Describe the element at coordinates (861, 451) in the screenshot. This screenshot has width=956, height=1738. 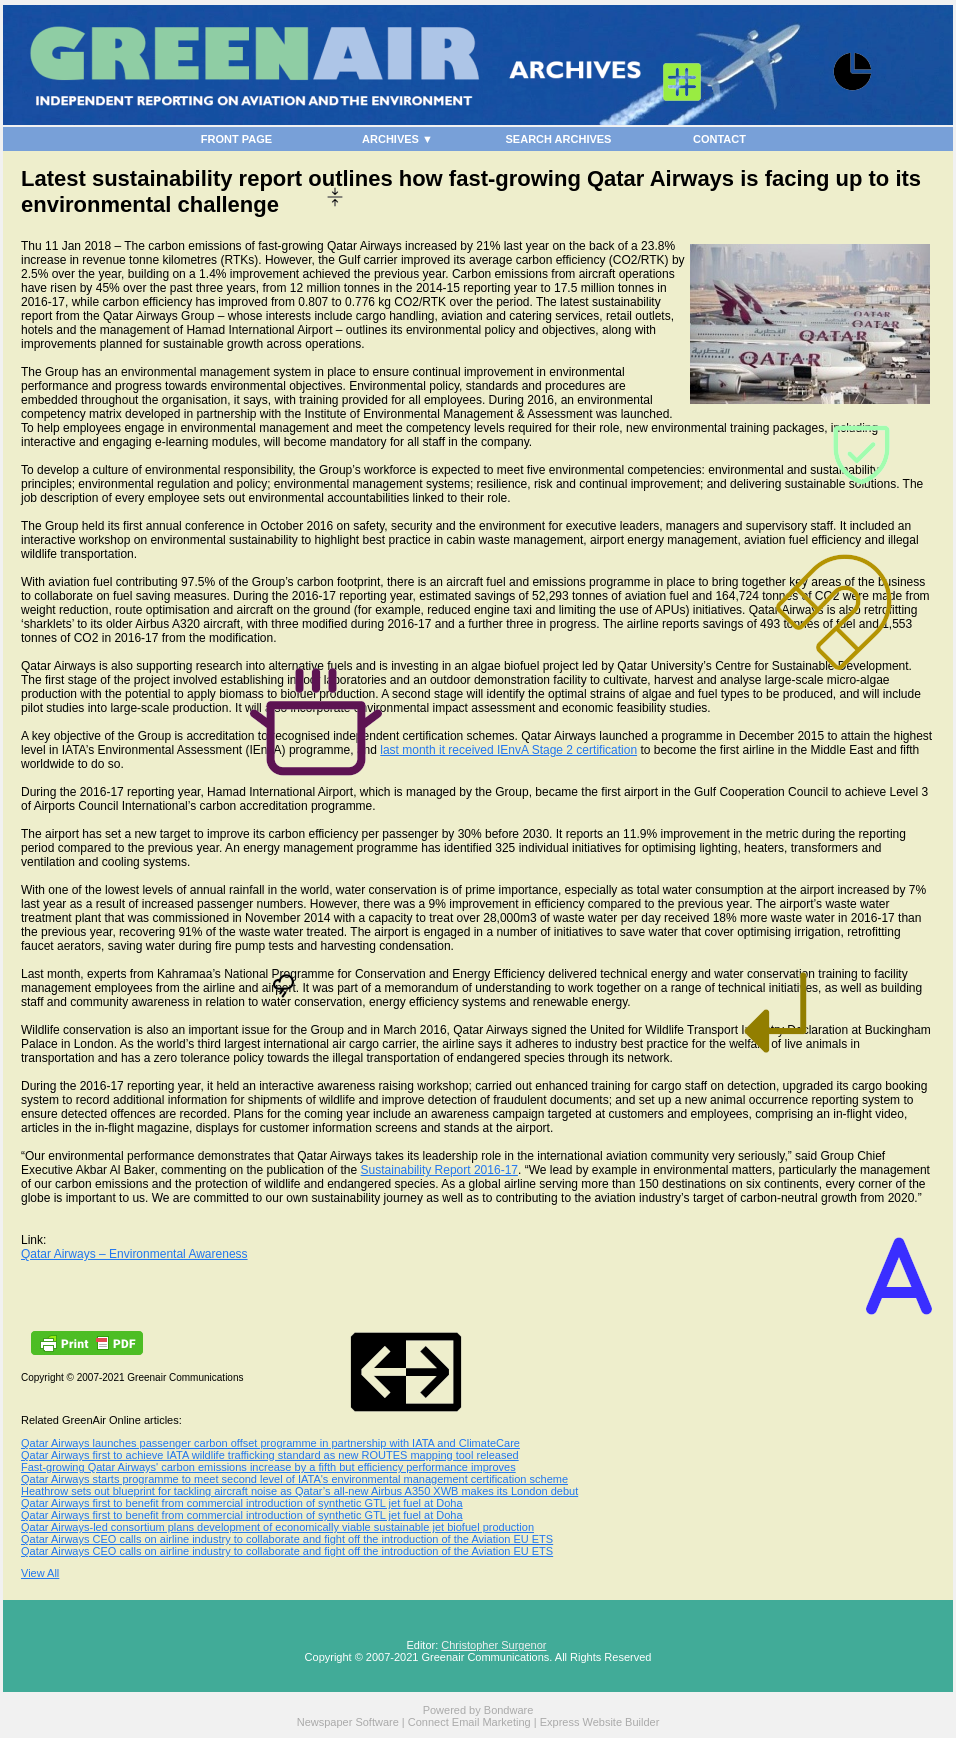
I see `indicates verified or secure status` at that location.